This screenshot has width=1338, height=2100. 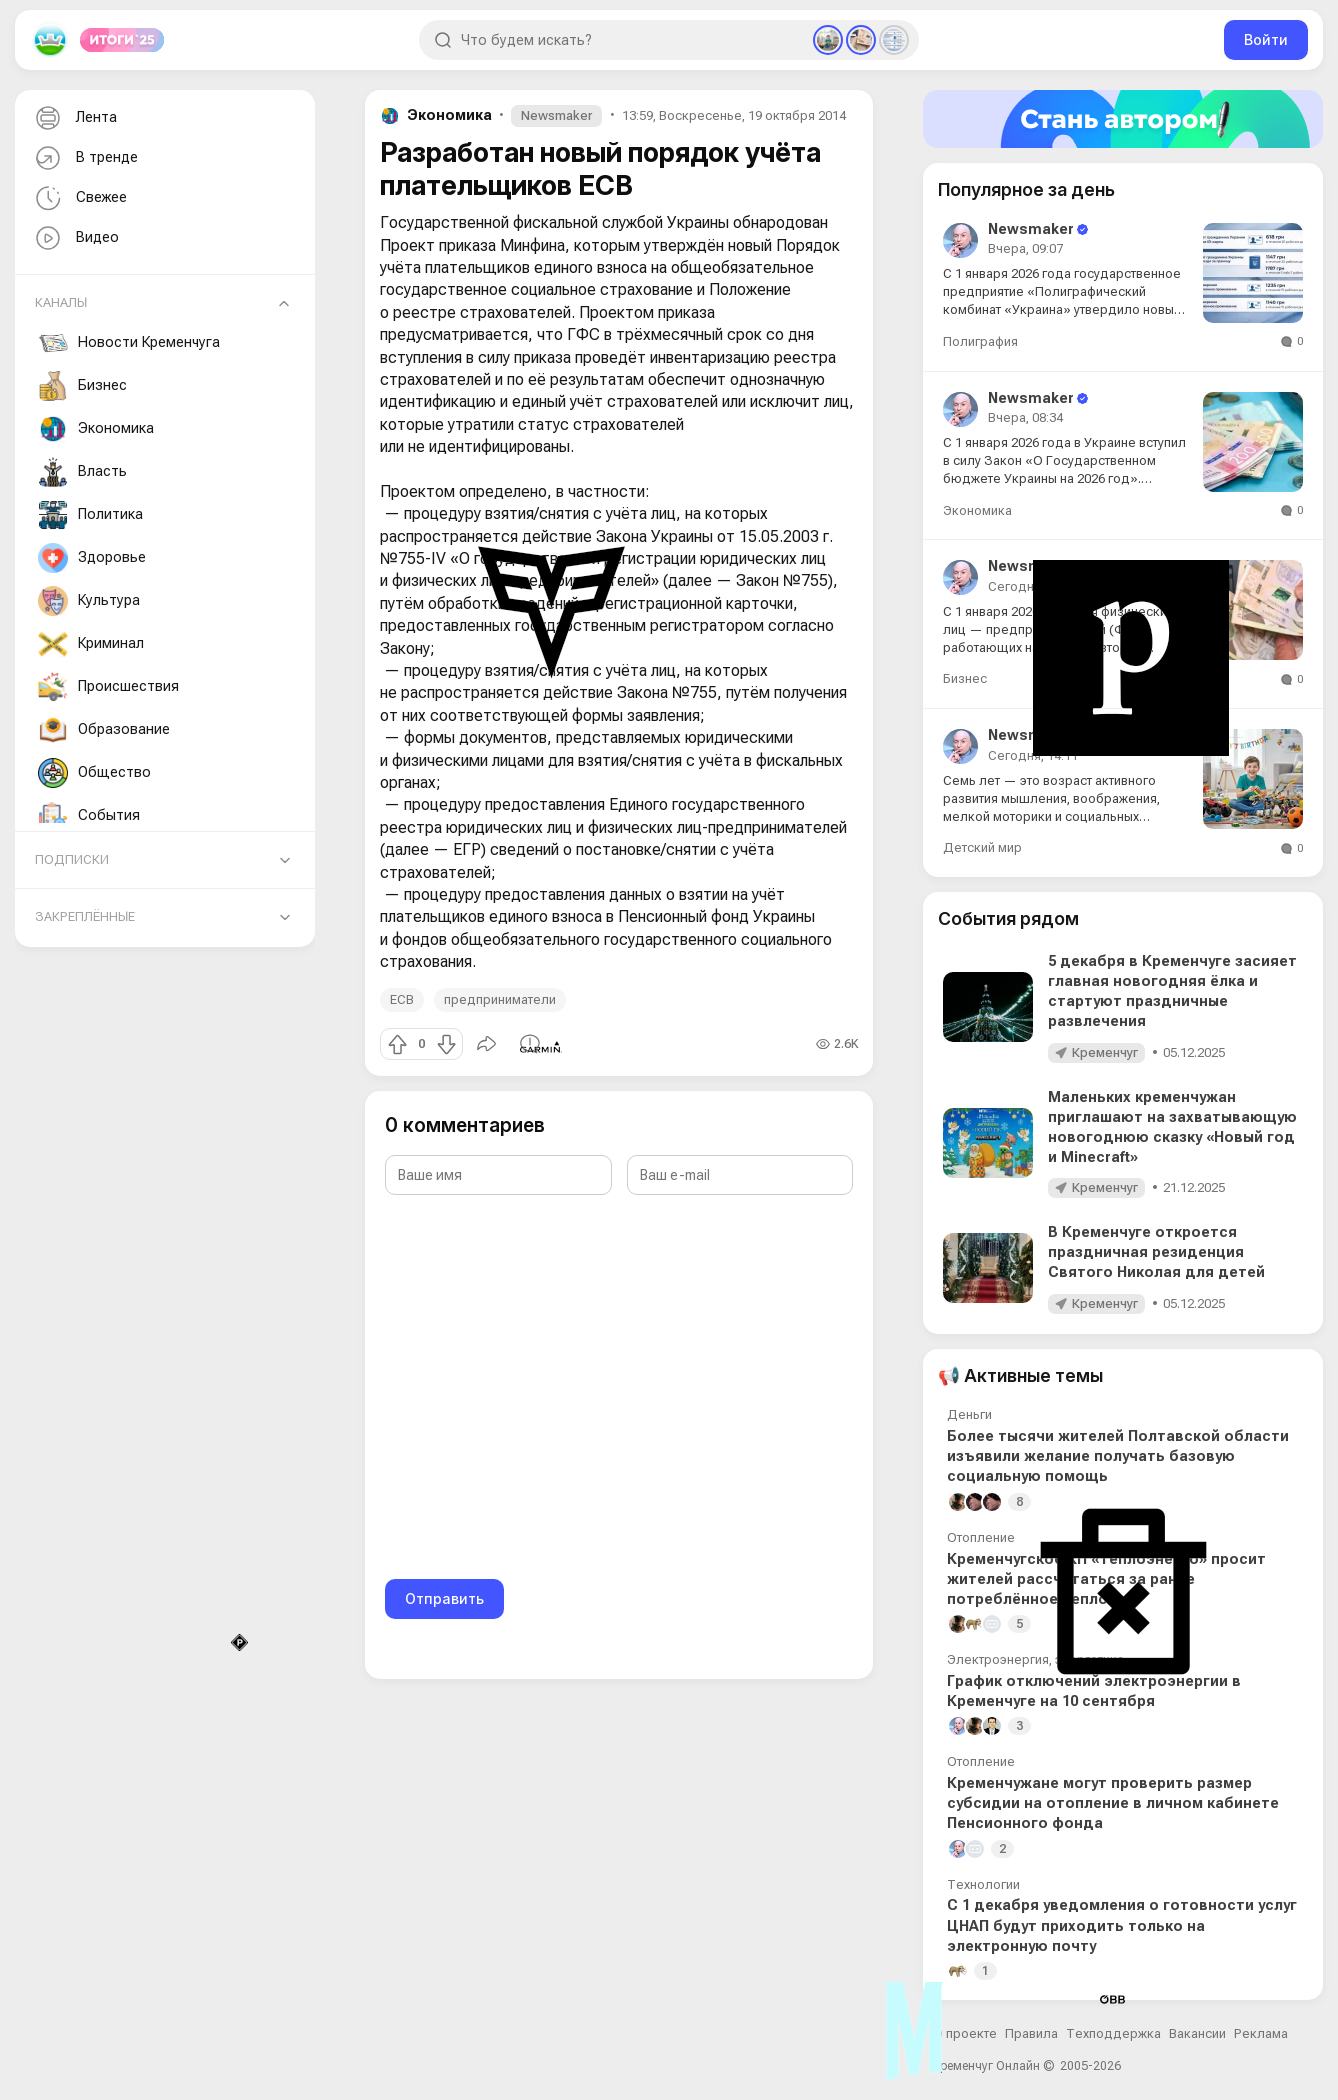 I want to click on open The Mighty app or website, so click(x=914, y=2031).